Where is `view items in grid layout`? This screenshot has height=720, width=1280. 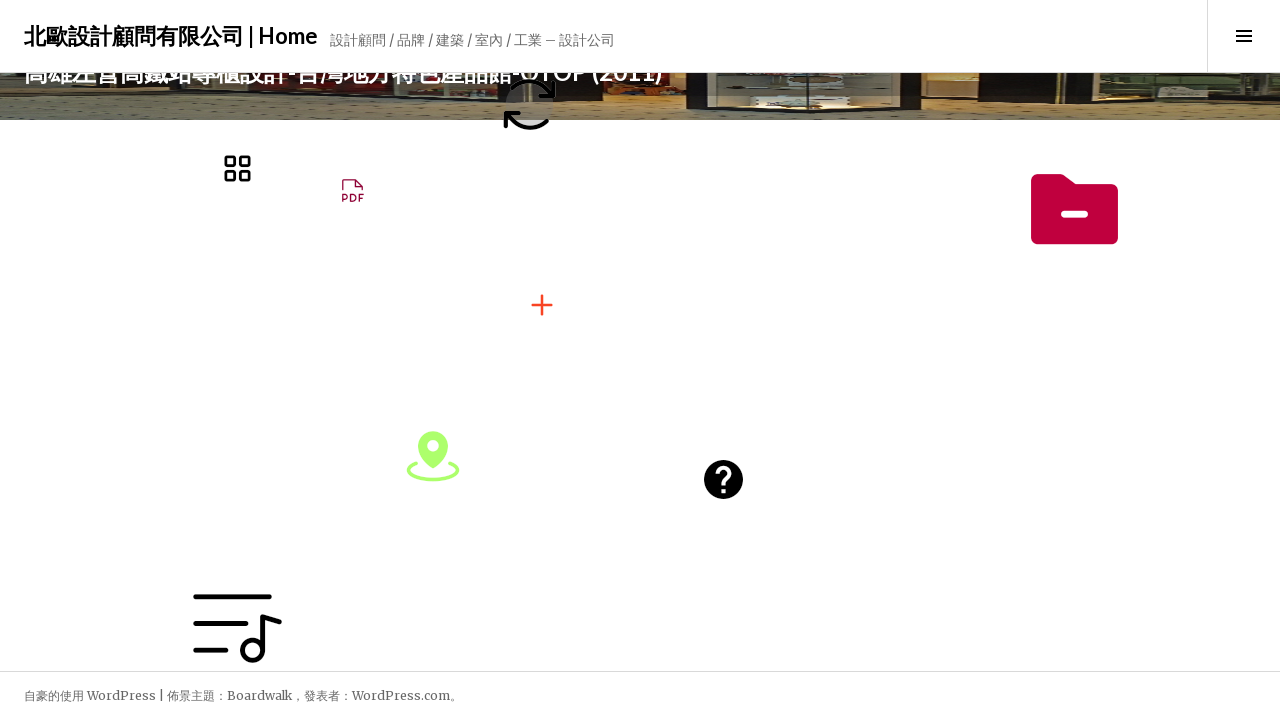 view items in grid layout is located at coordinates (237, 168).